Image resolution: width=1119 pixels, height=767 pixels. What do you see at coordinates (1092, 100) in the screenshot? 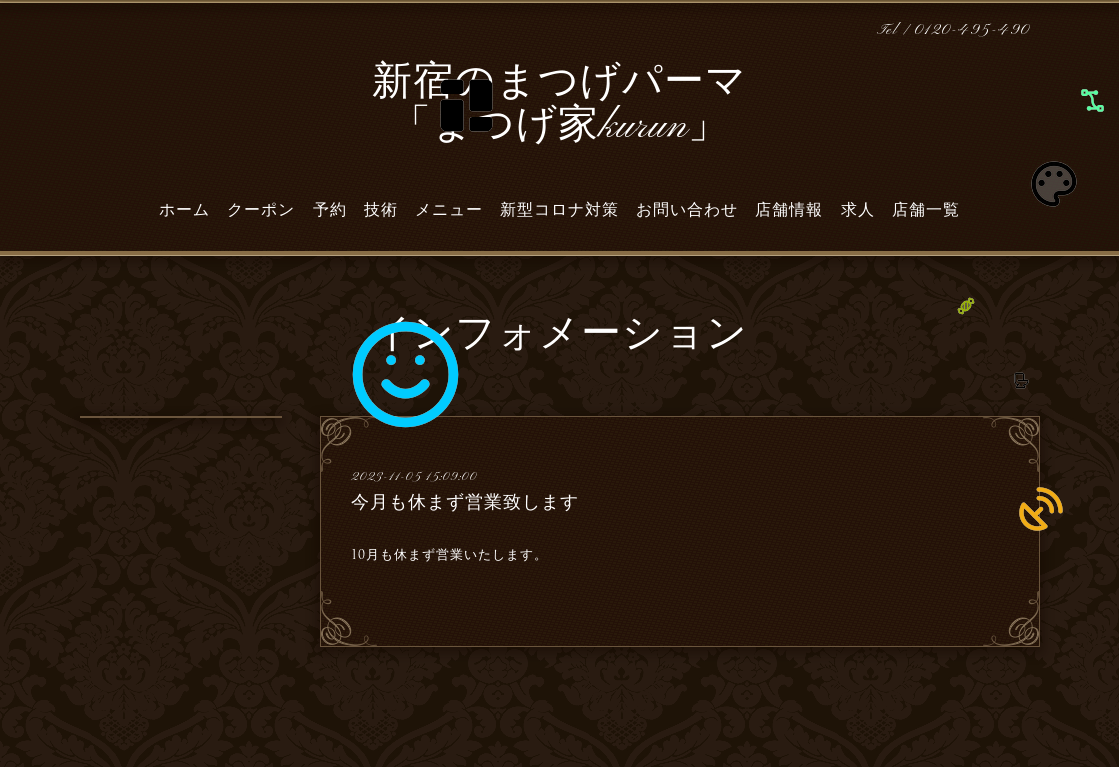
I see `edit bezier curve handles` at bounding box center [1092, 100].